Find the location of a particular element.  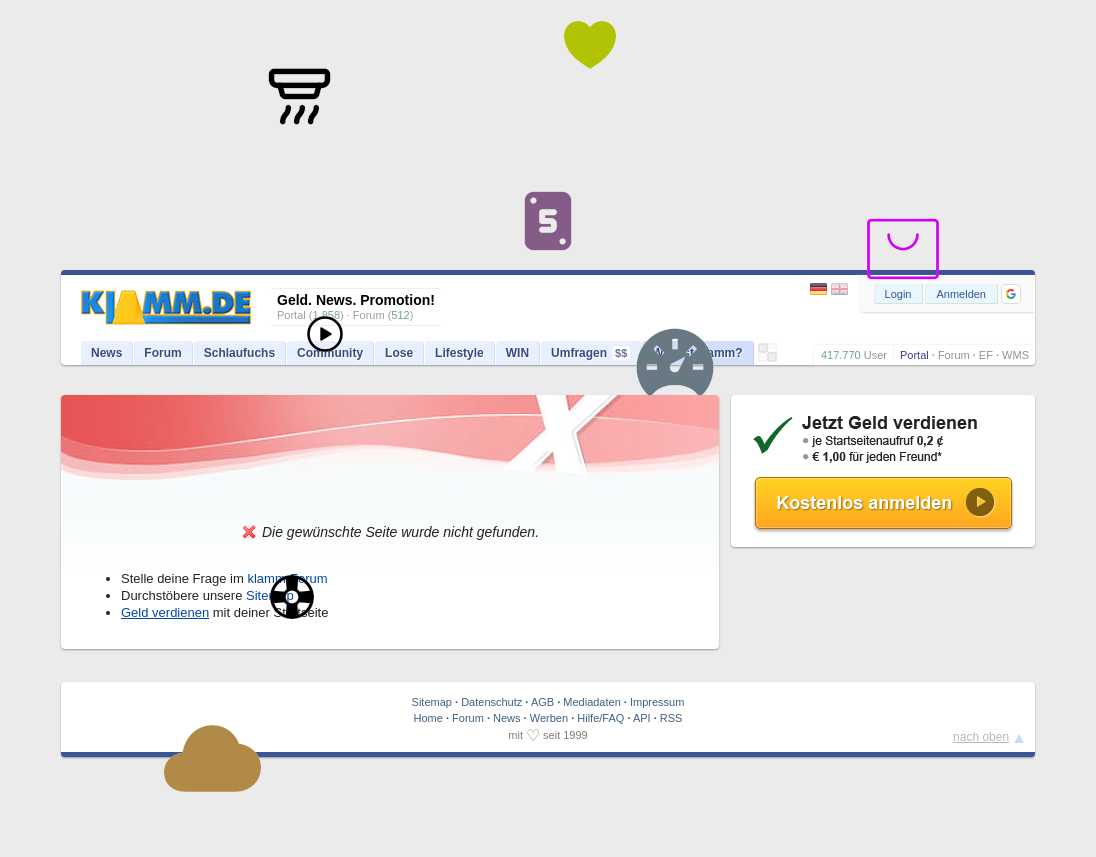

access help or support center is located at coordinates (292, 597).